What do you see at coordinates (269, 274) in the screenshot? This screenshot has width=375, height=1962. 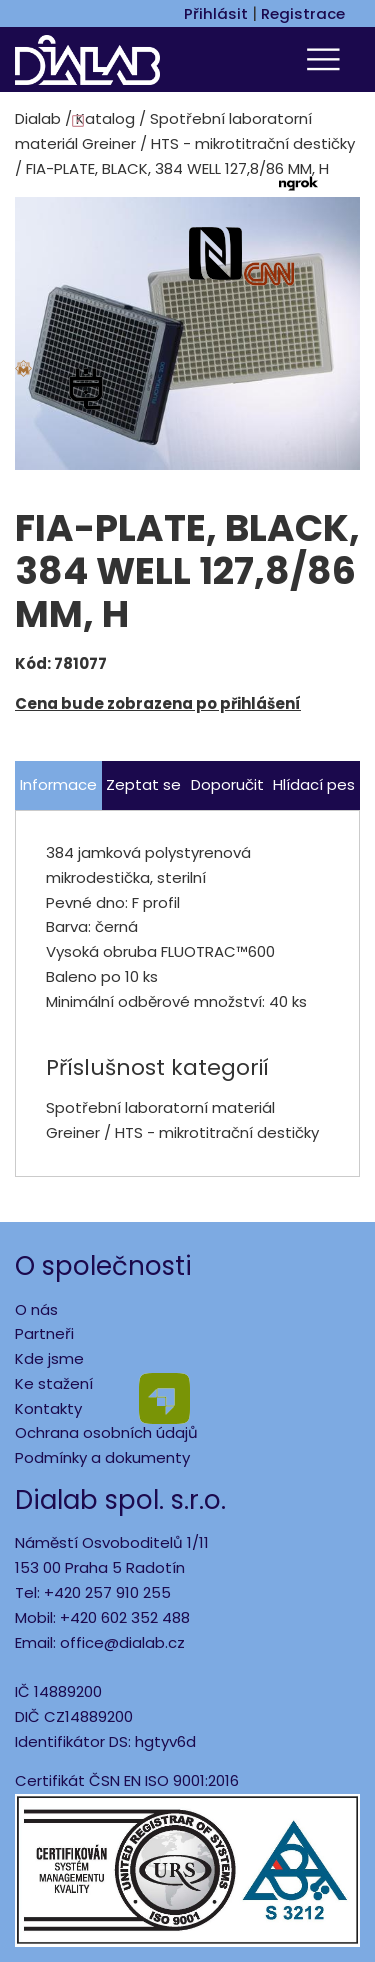 I see `open the CNN news app` at bounding box center [269, 274].